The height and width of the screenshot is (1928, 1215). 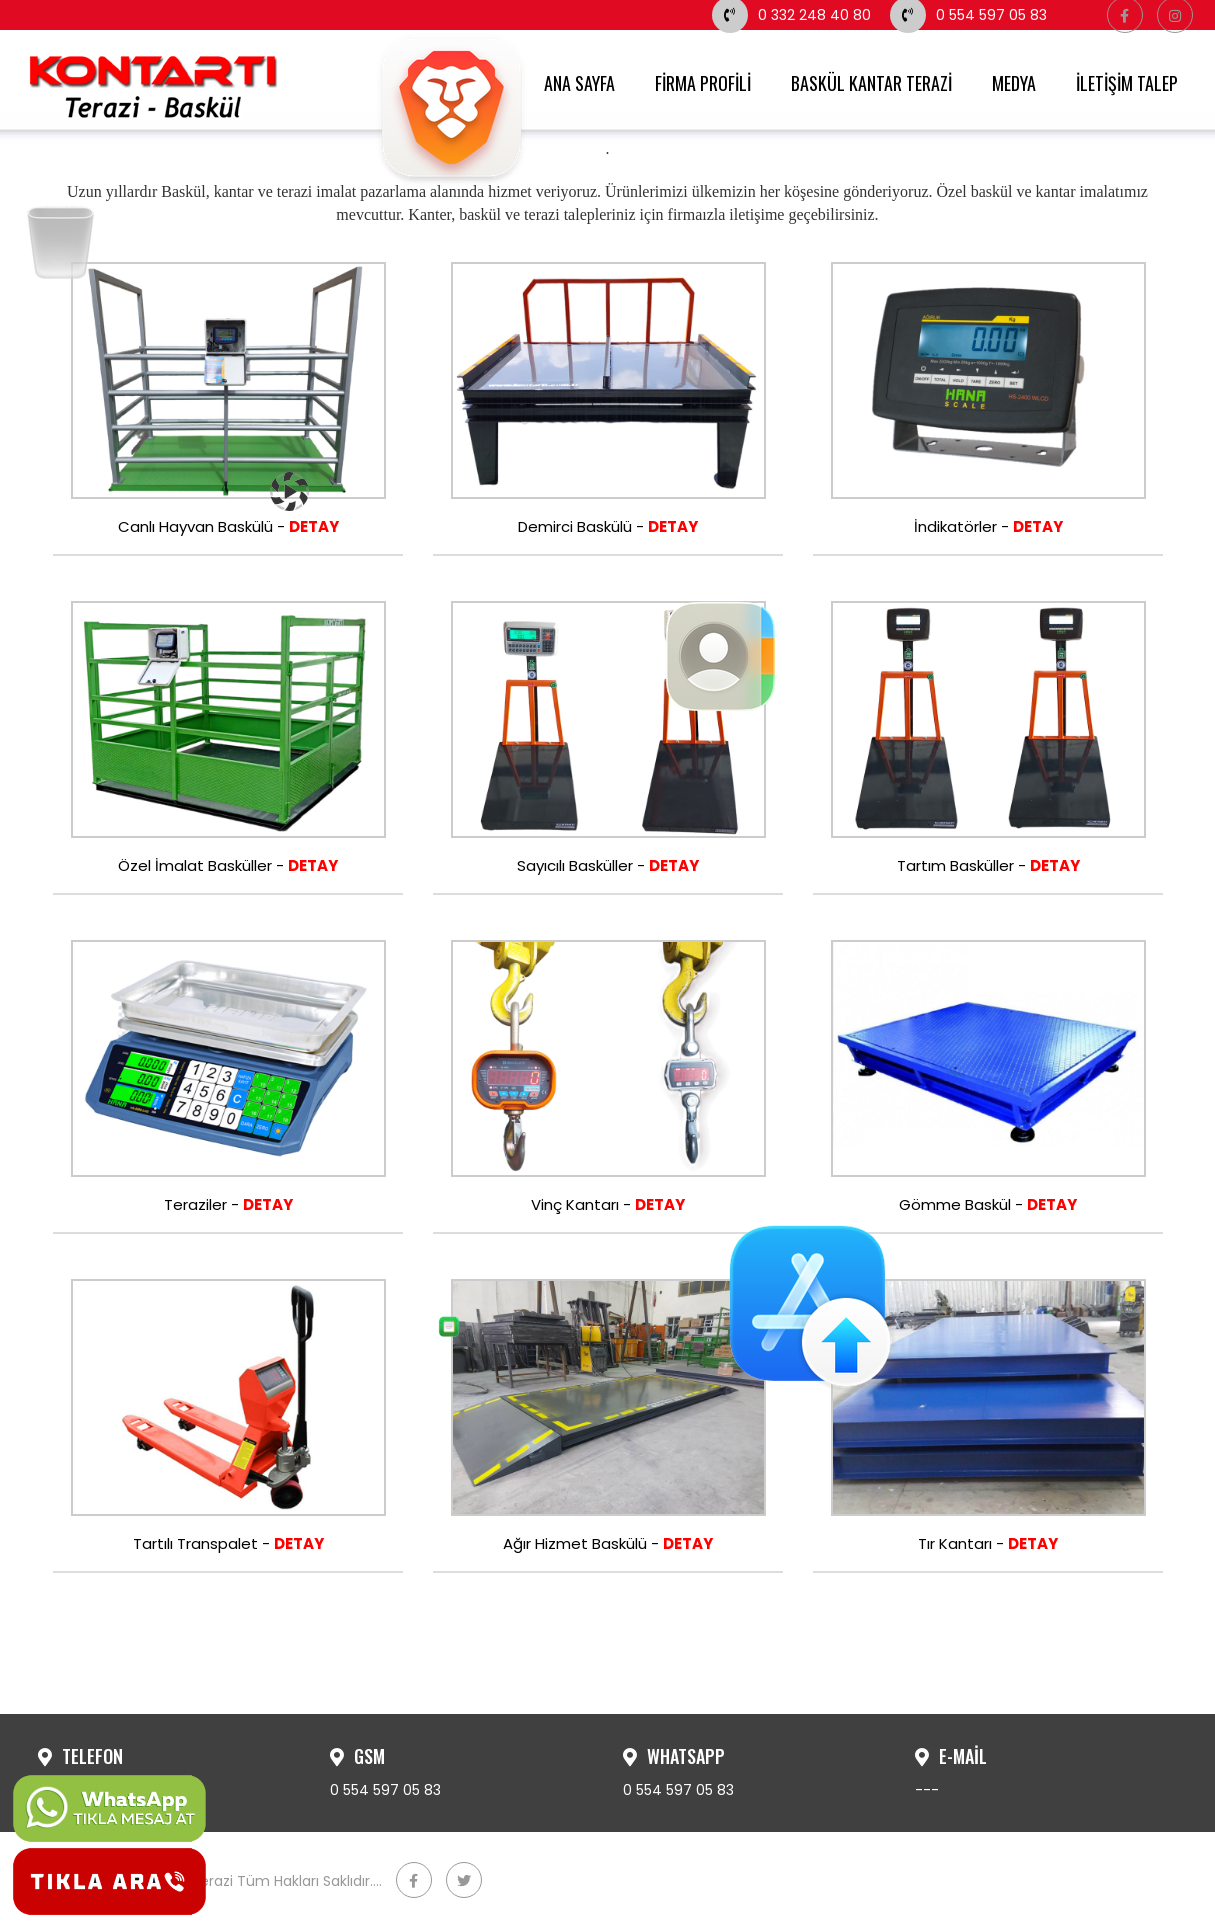 What do you see at coordinates (720, 656) in the screenshot?
I see `open the contacts app` at bounding box center [720, 656].